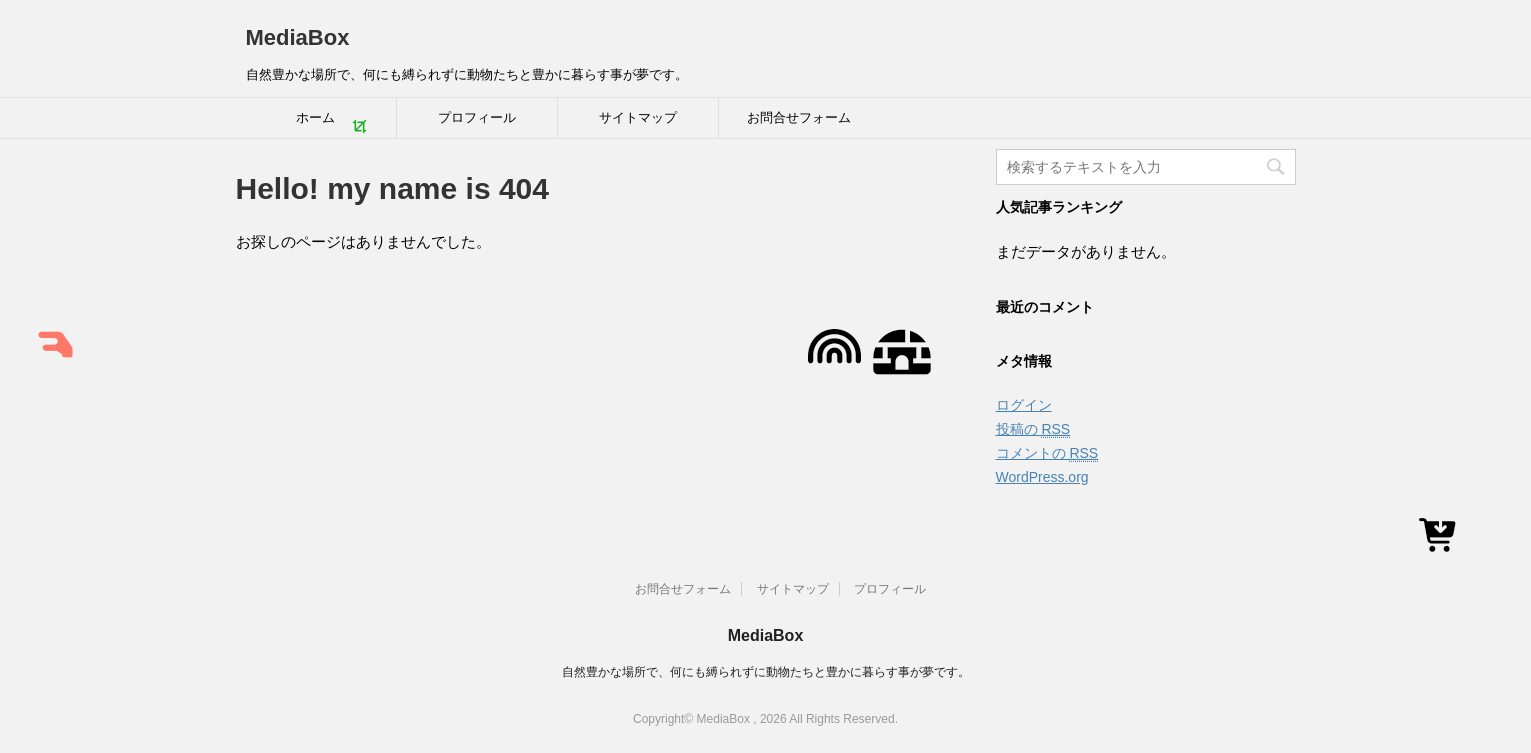  I want to click on lizard gesture for rock-paper-scissors-lizard-spock game, so click(55, 344).